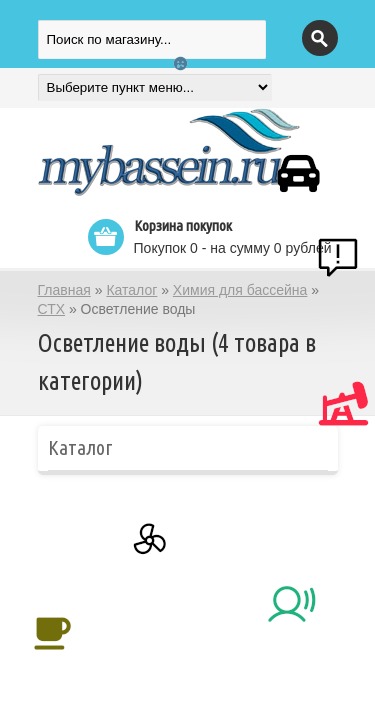 This screenshot has width=375, height=720. Describe the element at coordinates (149, 540) in the screenshot. I see `adjust fan or ventilation settings` at that location.